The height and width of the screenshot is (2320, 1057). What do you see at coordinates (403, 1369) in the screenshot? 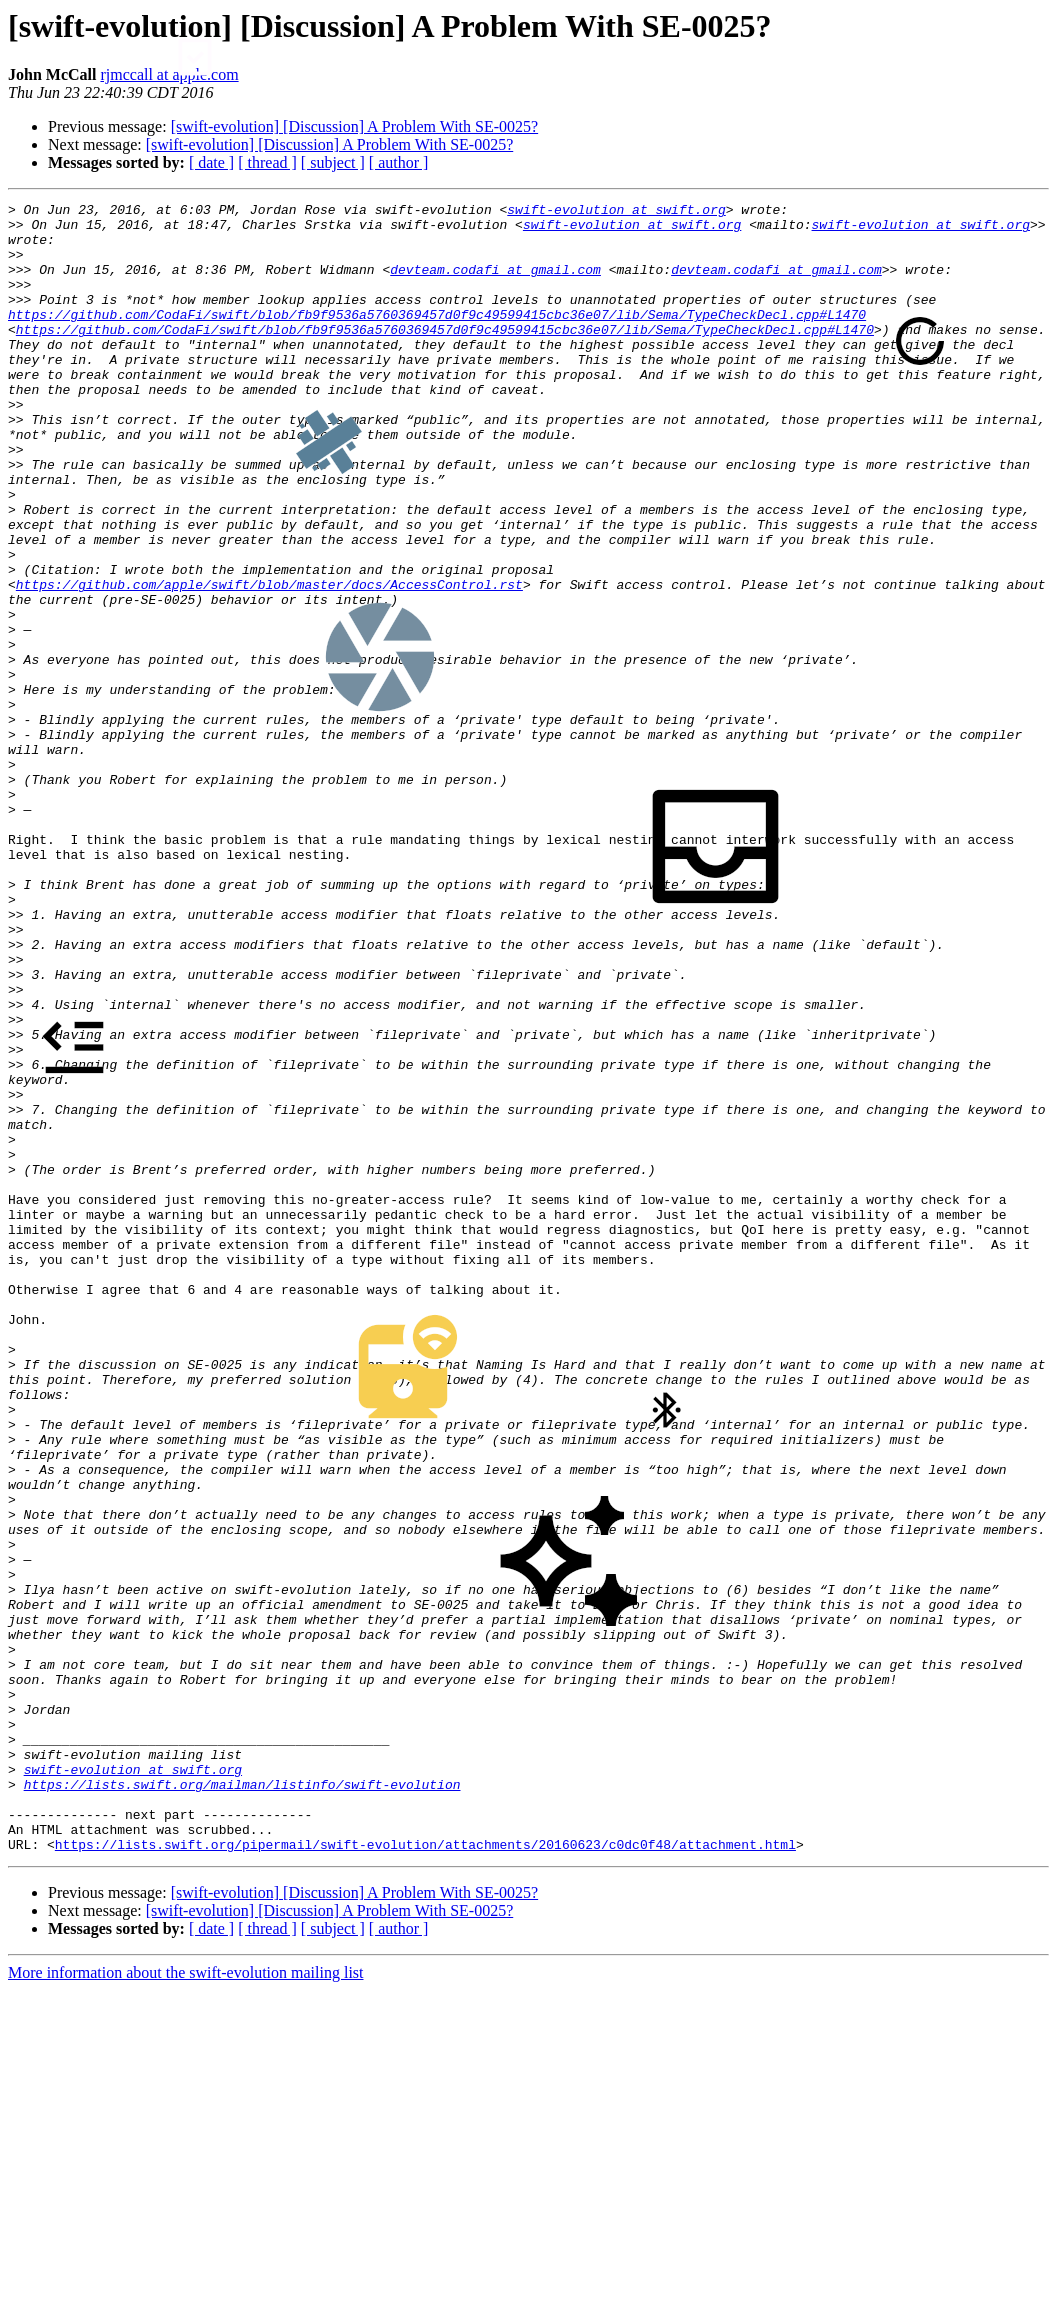
I see `indicates wifi is available on this train` at bounding box center [403, 1369].